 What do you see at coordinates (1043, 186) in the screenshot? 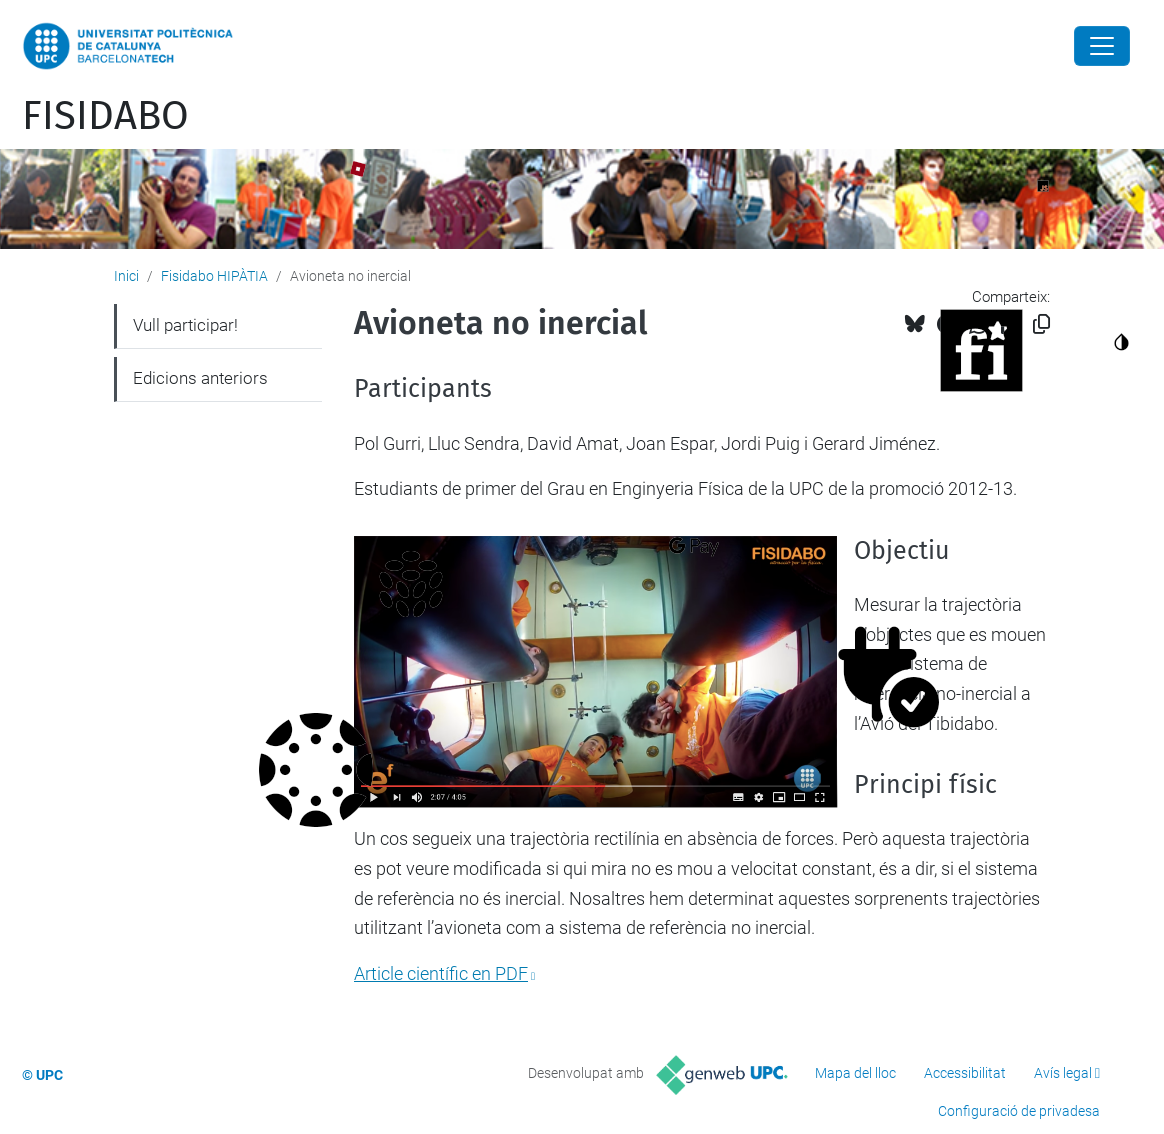
I see `javascript programming language logo` at bounding box center [1043, 186].